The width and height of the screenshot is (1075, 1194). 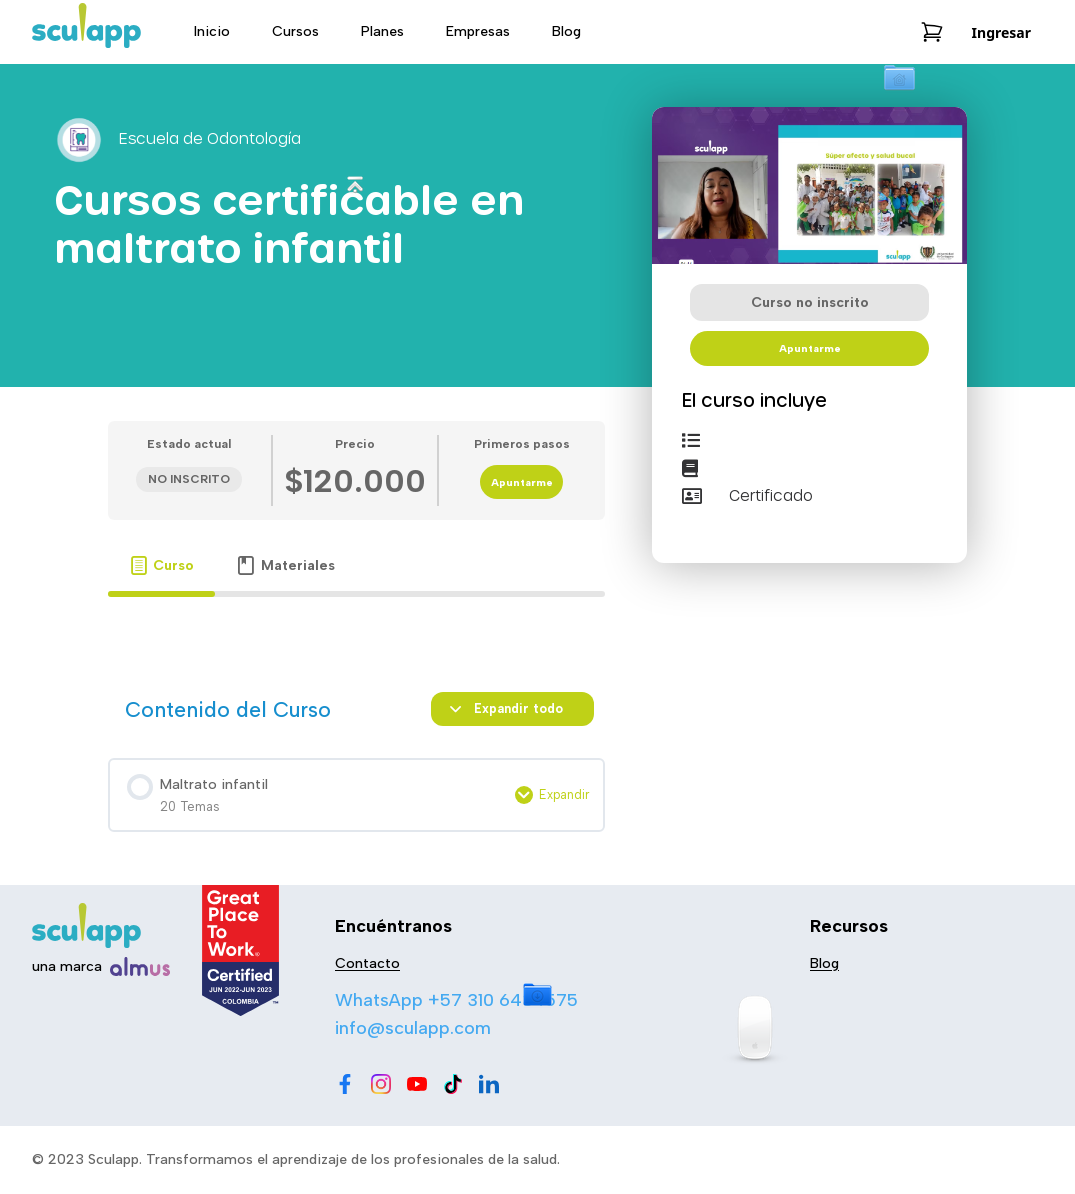 What do you see at coordinates (1055, 776) in the screenshot?
I see `open the Books app` at bounding box center [1055, 776].